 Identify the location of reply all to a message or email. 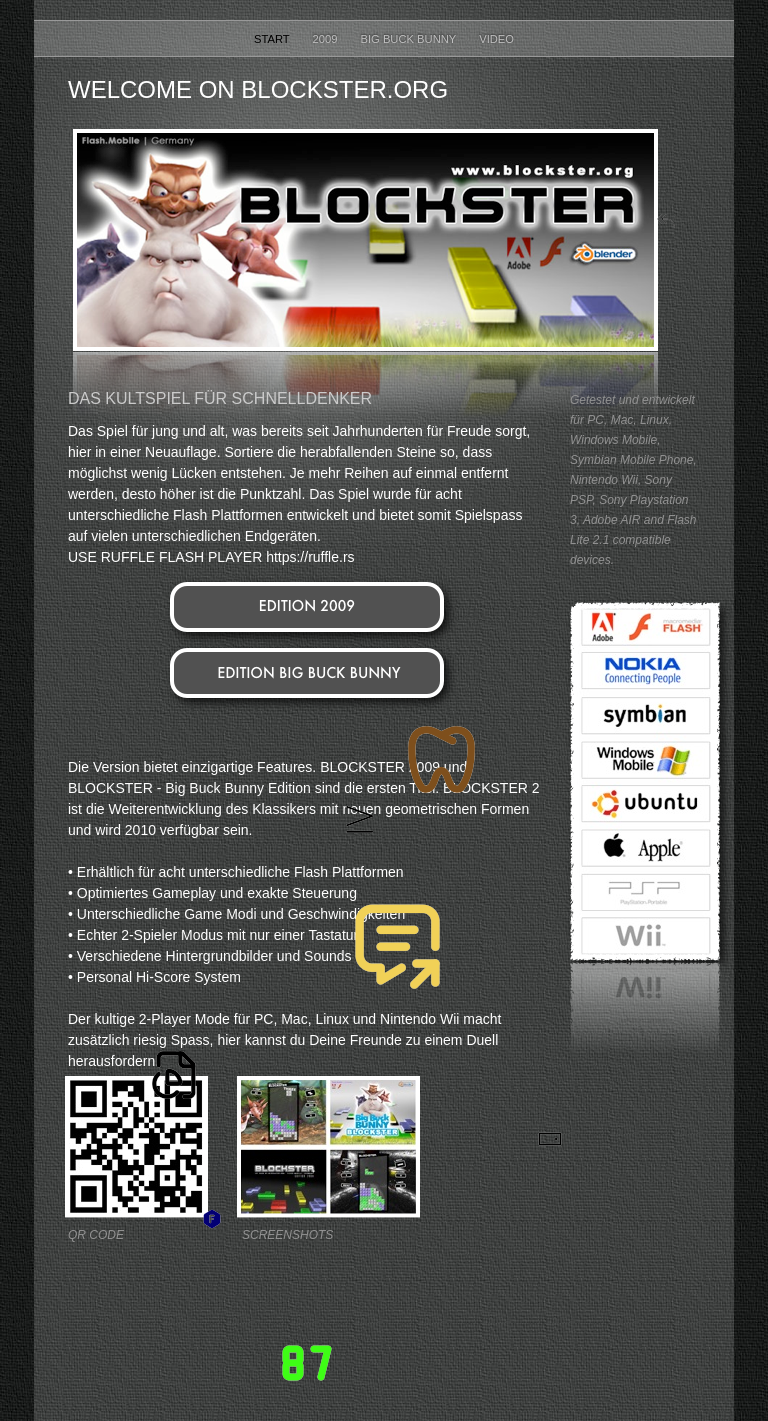
(666, 221).